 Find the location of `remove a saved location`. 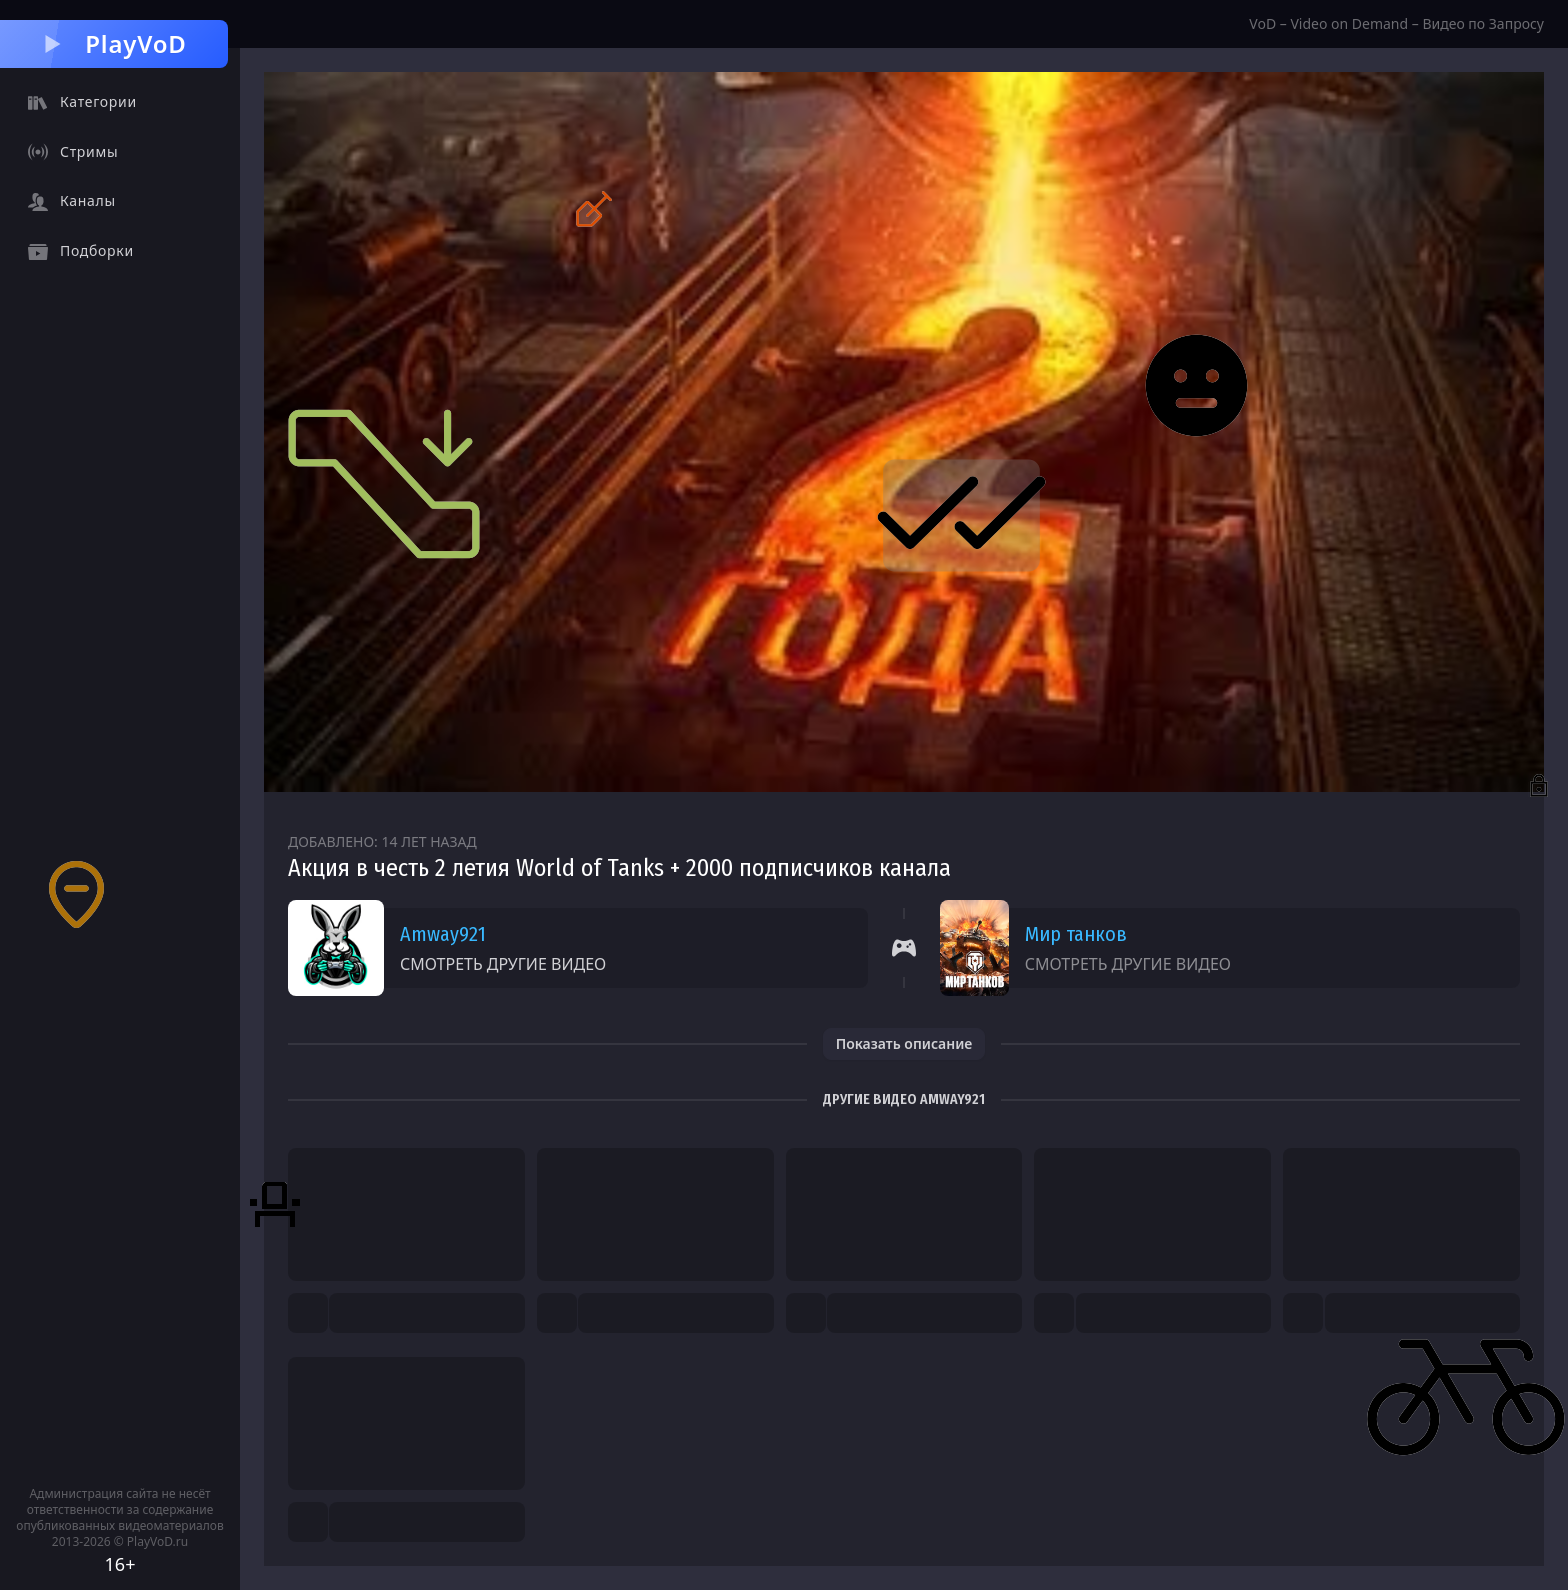

remove a saved location is located at coordinates (76, 894).